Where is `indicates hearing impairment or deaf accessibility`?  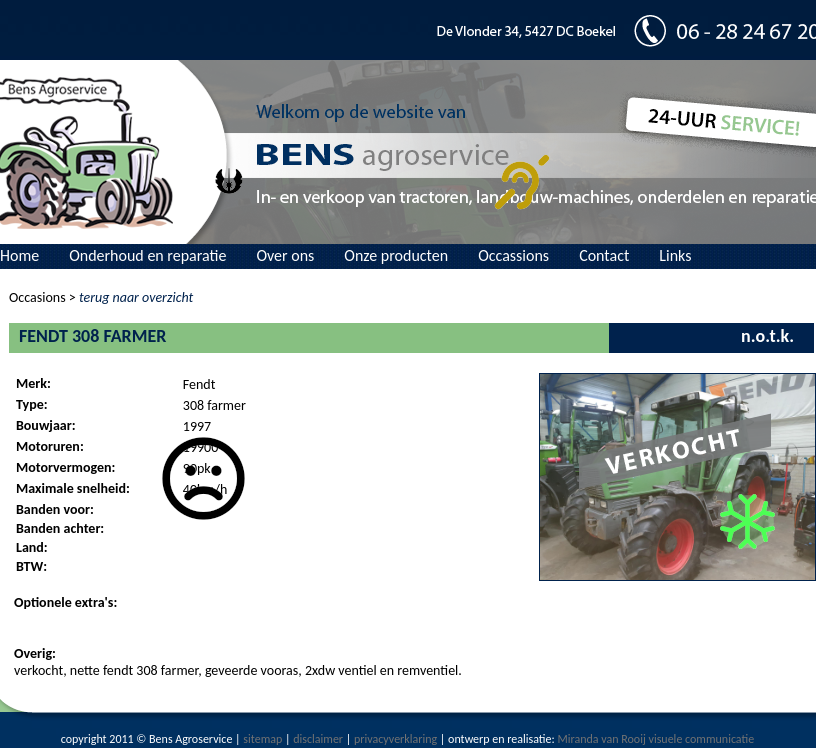
indicates hearing impairment or deaf accessibility is located at coordinates (522, 182).